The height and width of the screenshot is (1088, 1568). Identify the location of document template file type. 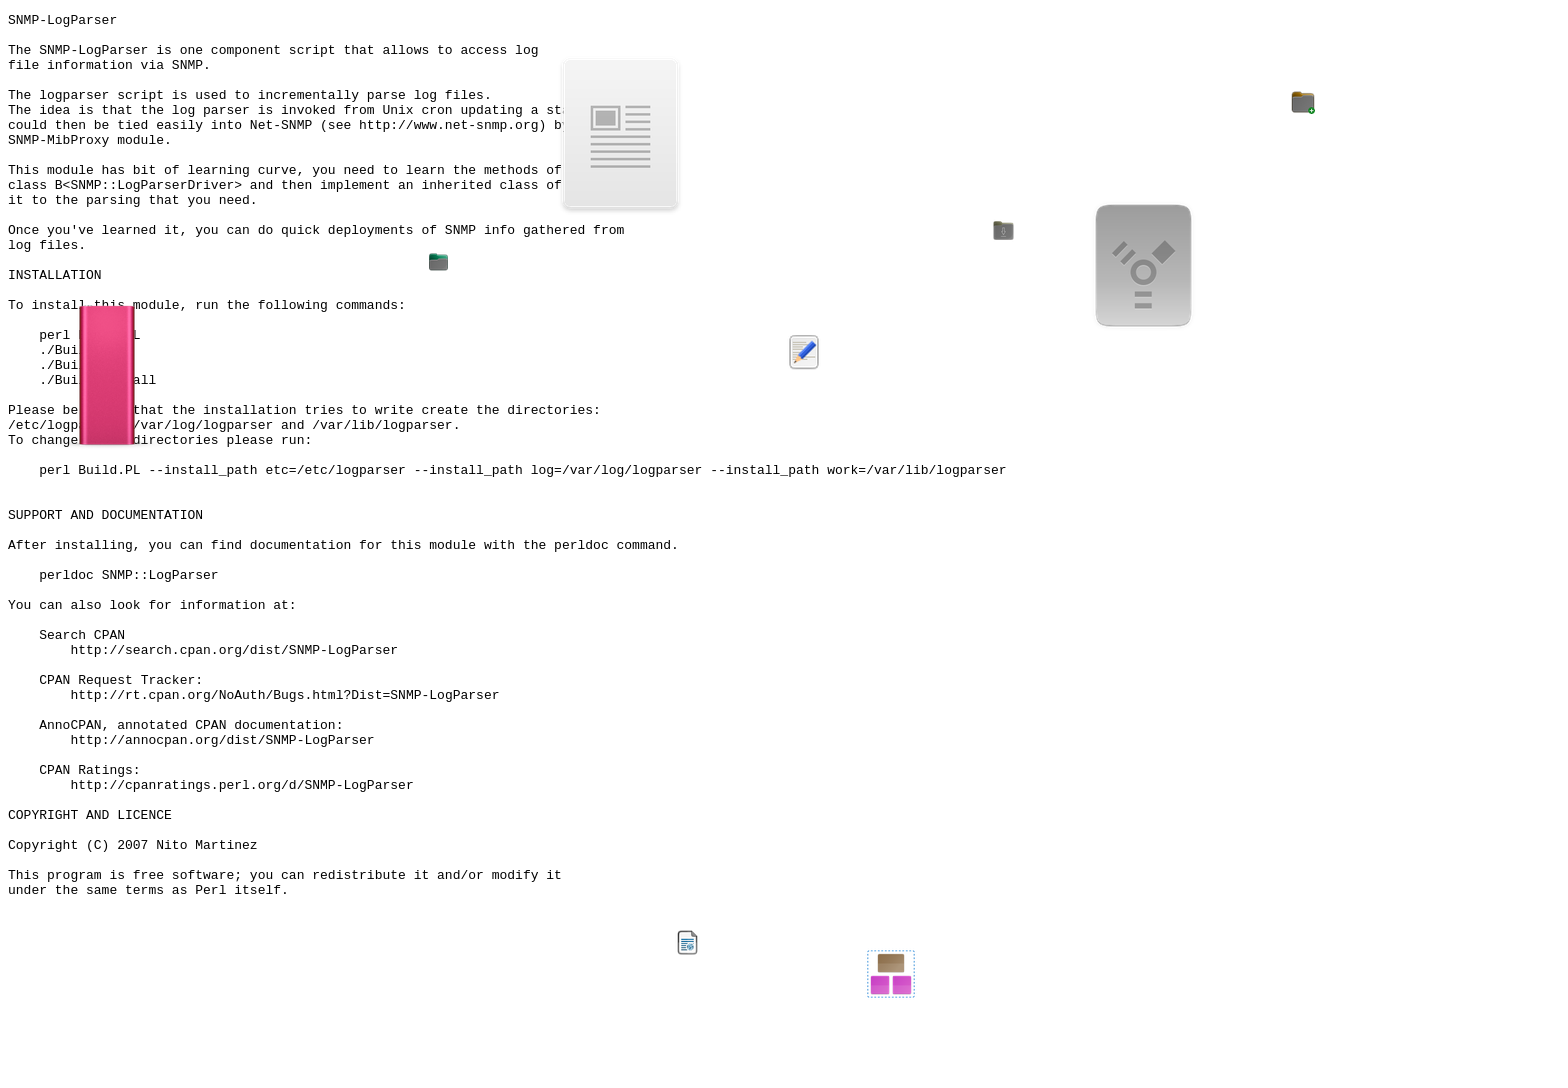
(620, 135).